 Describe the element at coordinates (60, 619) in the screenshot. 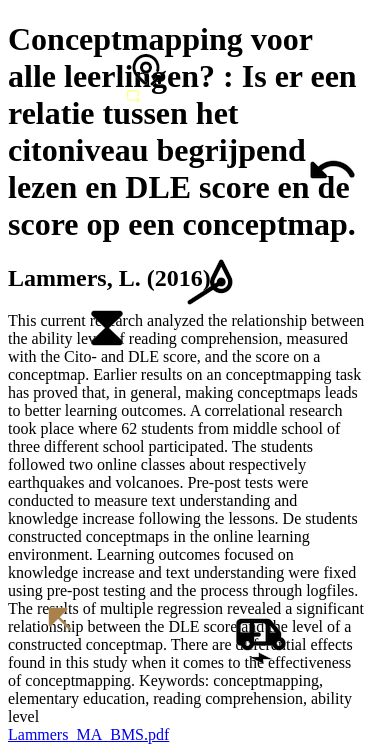

I see `navigate back to previous screen` at that location.